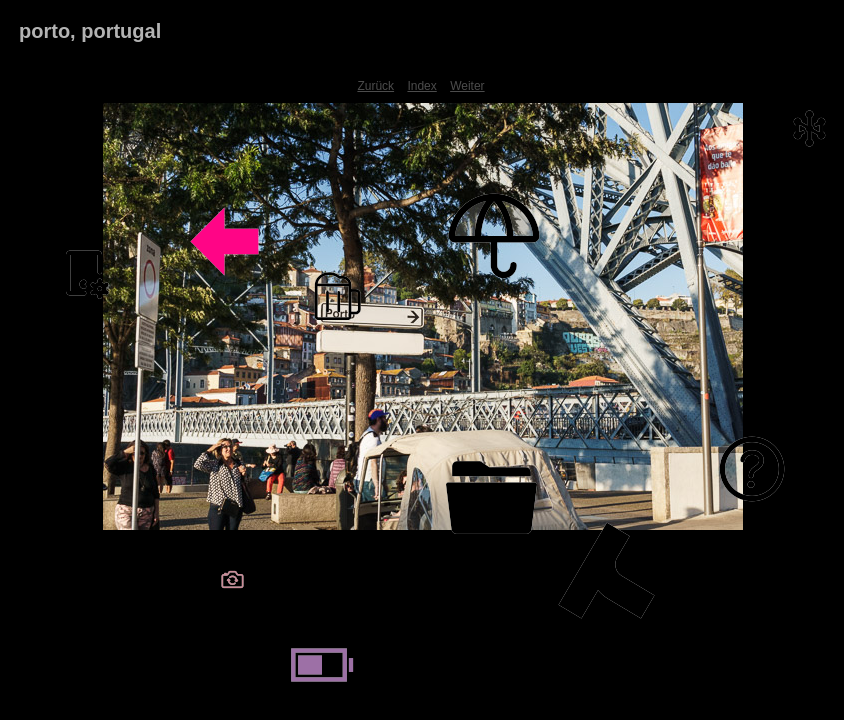 This screenshot has width=844, height=720. I want to click on view nearby bars or breweries, so click(335, 298).